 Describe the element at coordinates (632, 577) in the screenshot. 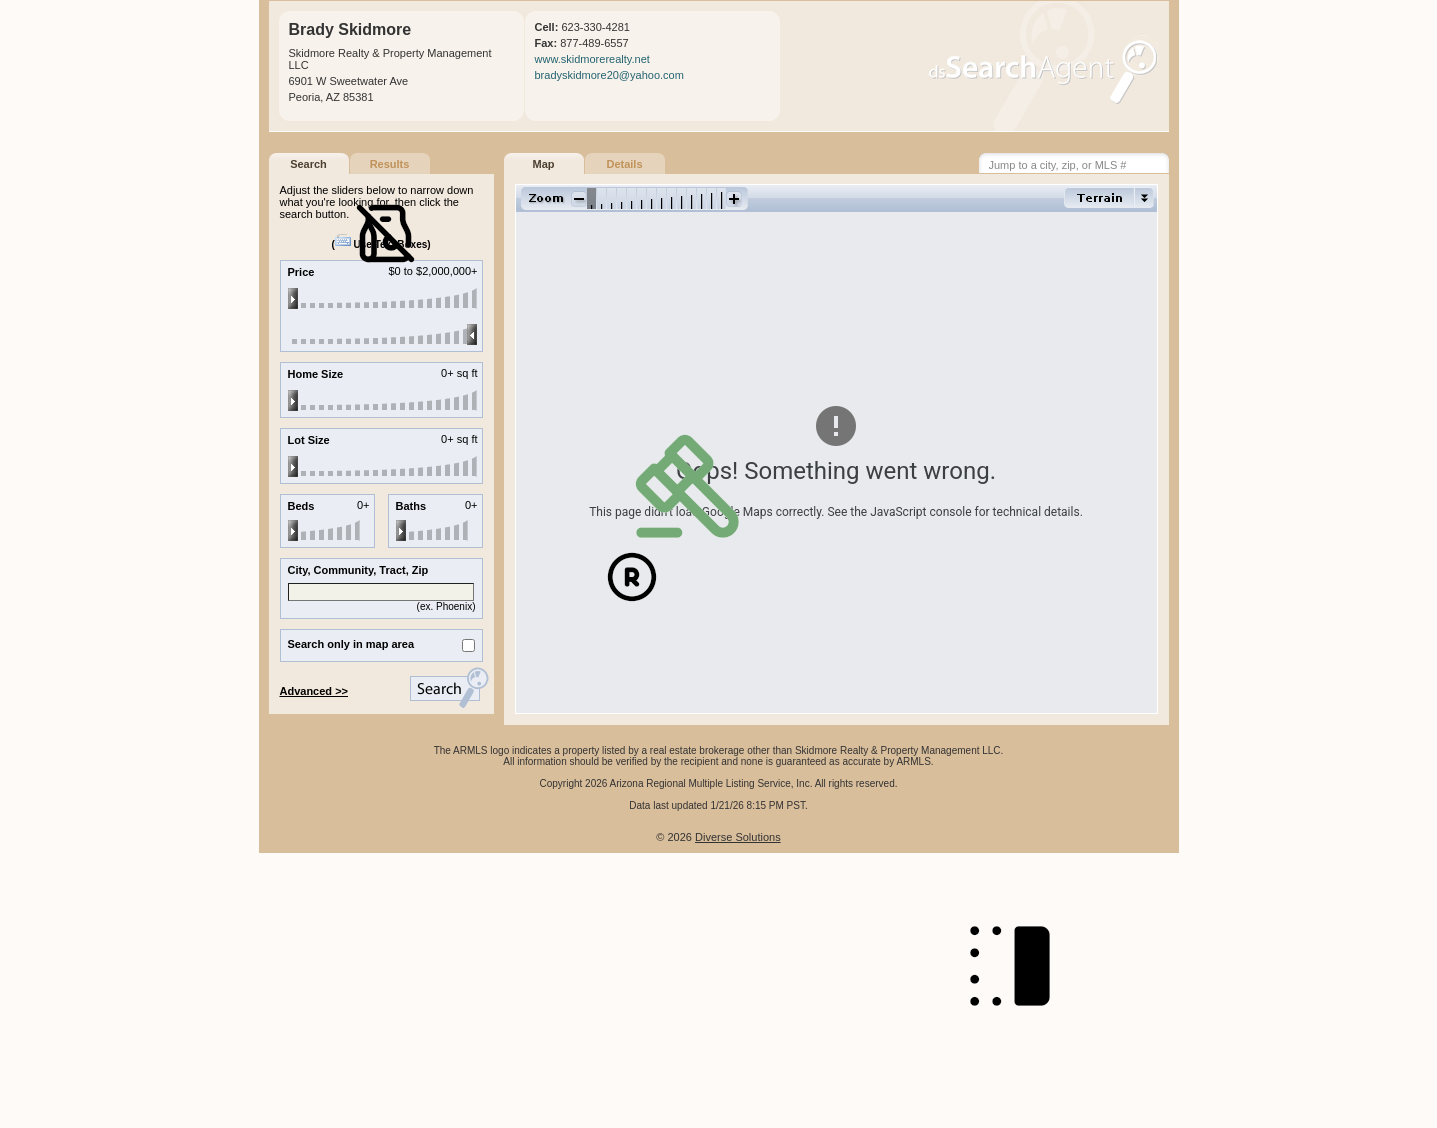

I see `indicates a registered trademark` at that location.